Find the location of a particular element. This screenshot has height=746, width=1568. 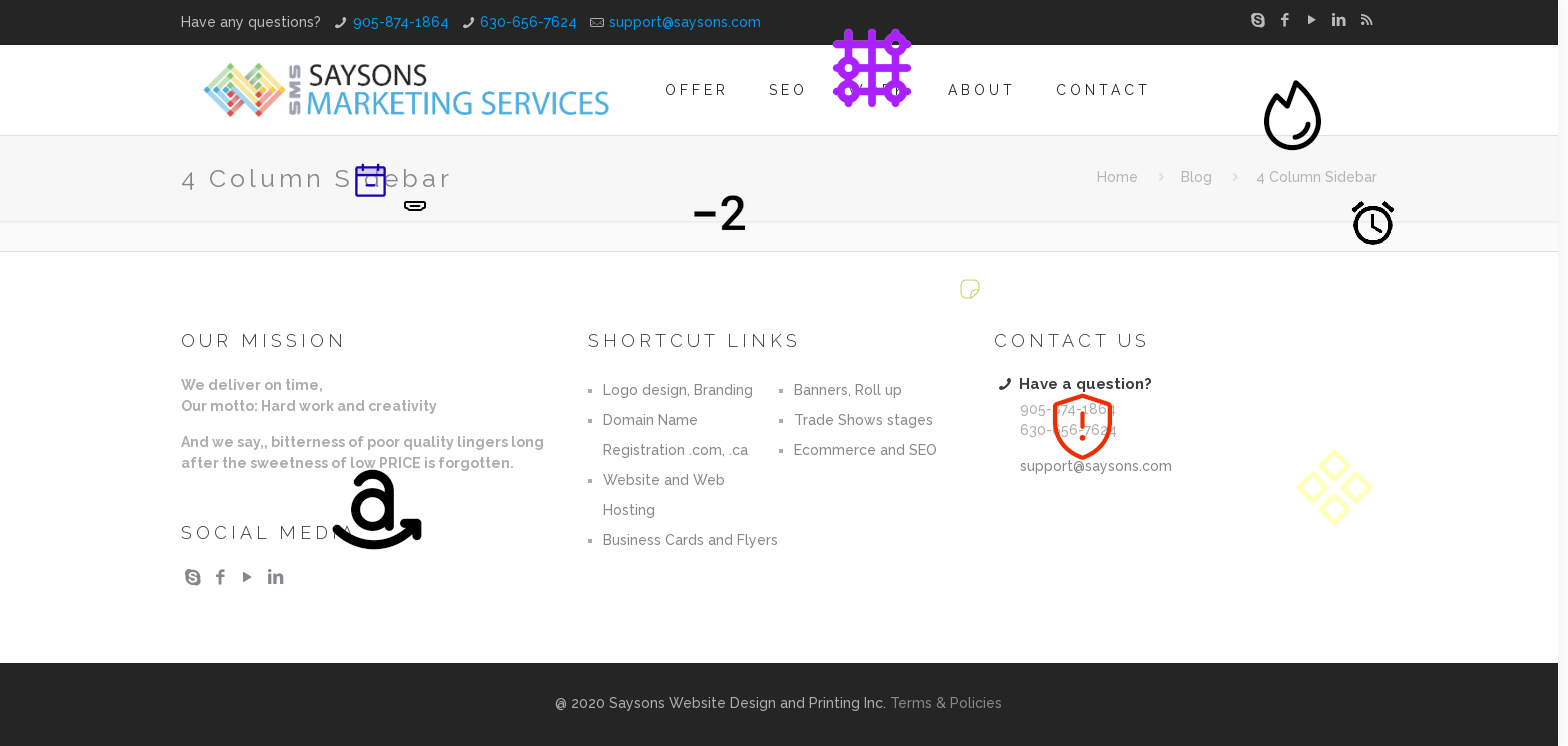

add a sticker to your message is located at coordinates (970, 289).